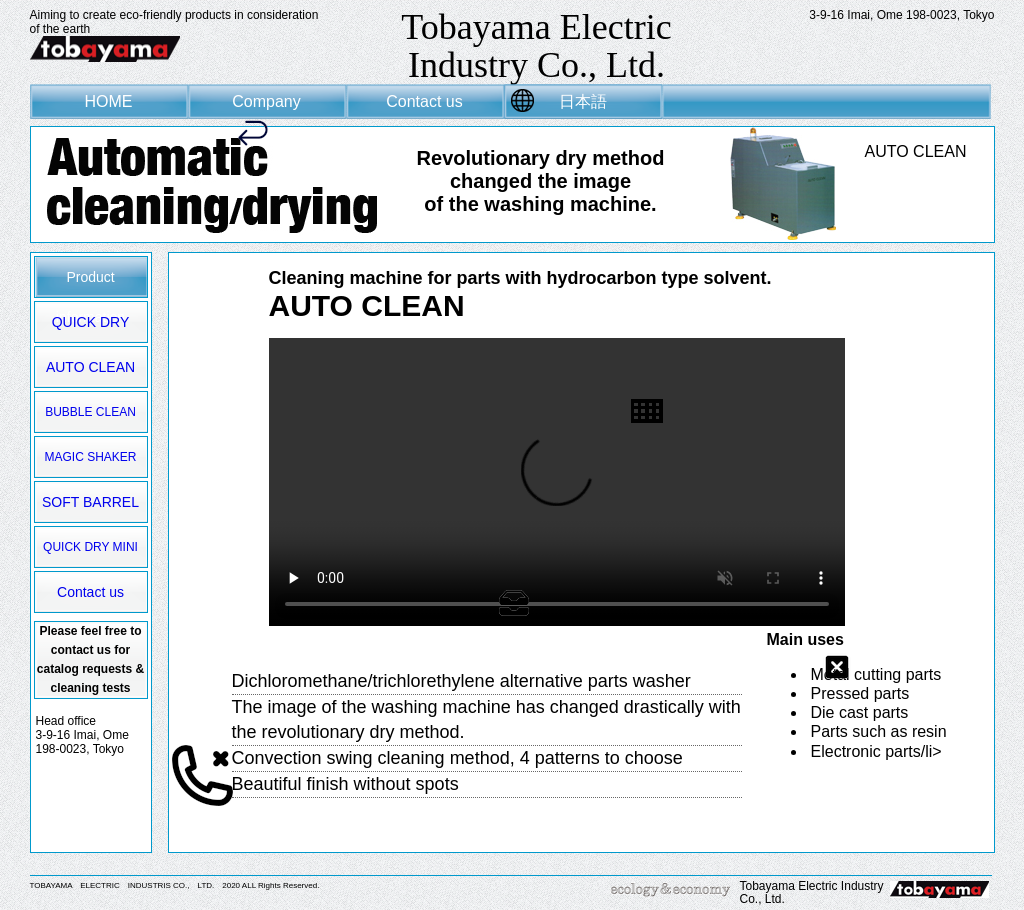 The image size is (1024, 910). What do you see at coordinates (202, 775) in the screenshot?
I see `indicates a missed phone call` at bounding box center [202, 775].